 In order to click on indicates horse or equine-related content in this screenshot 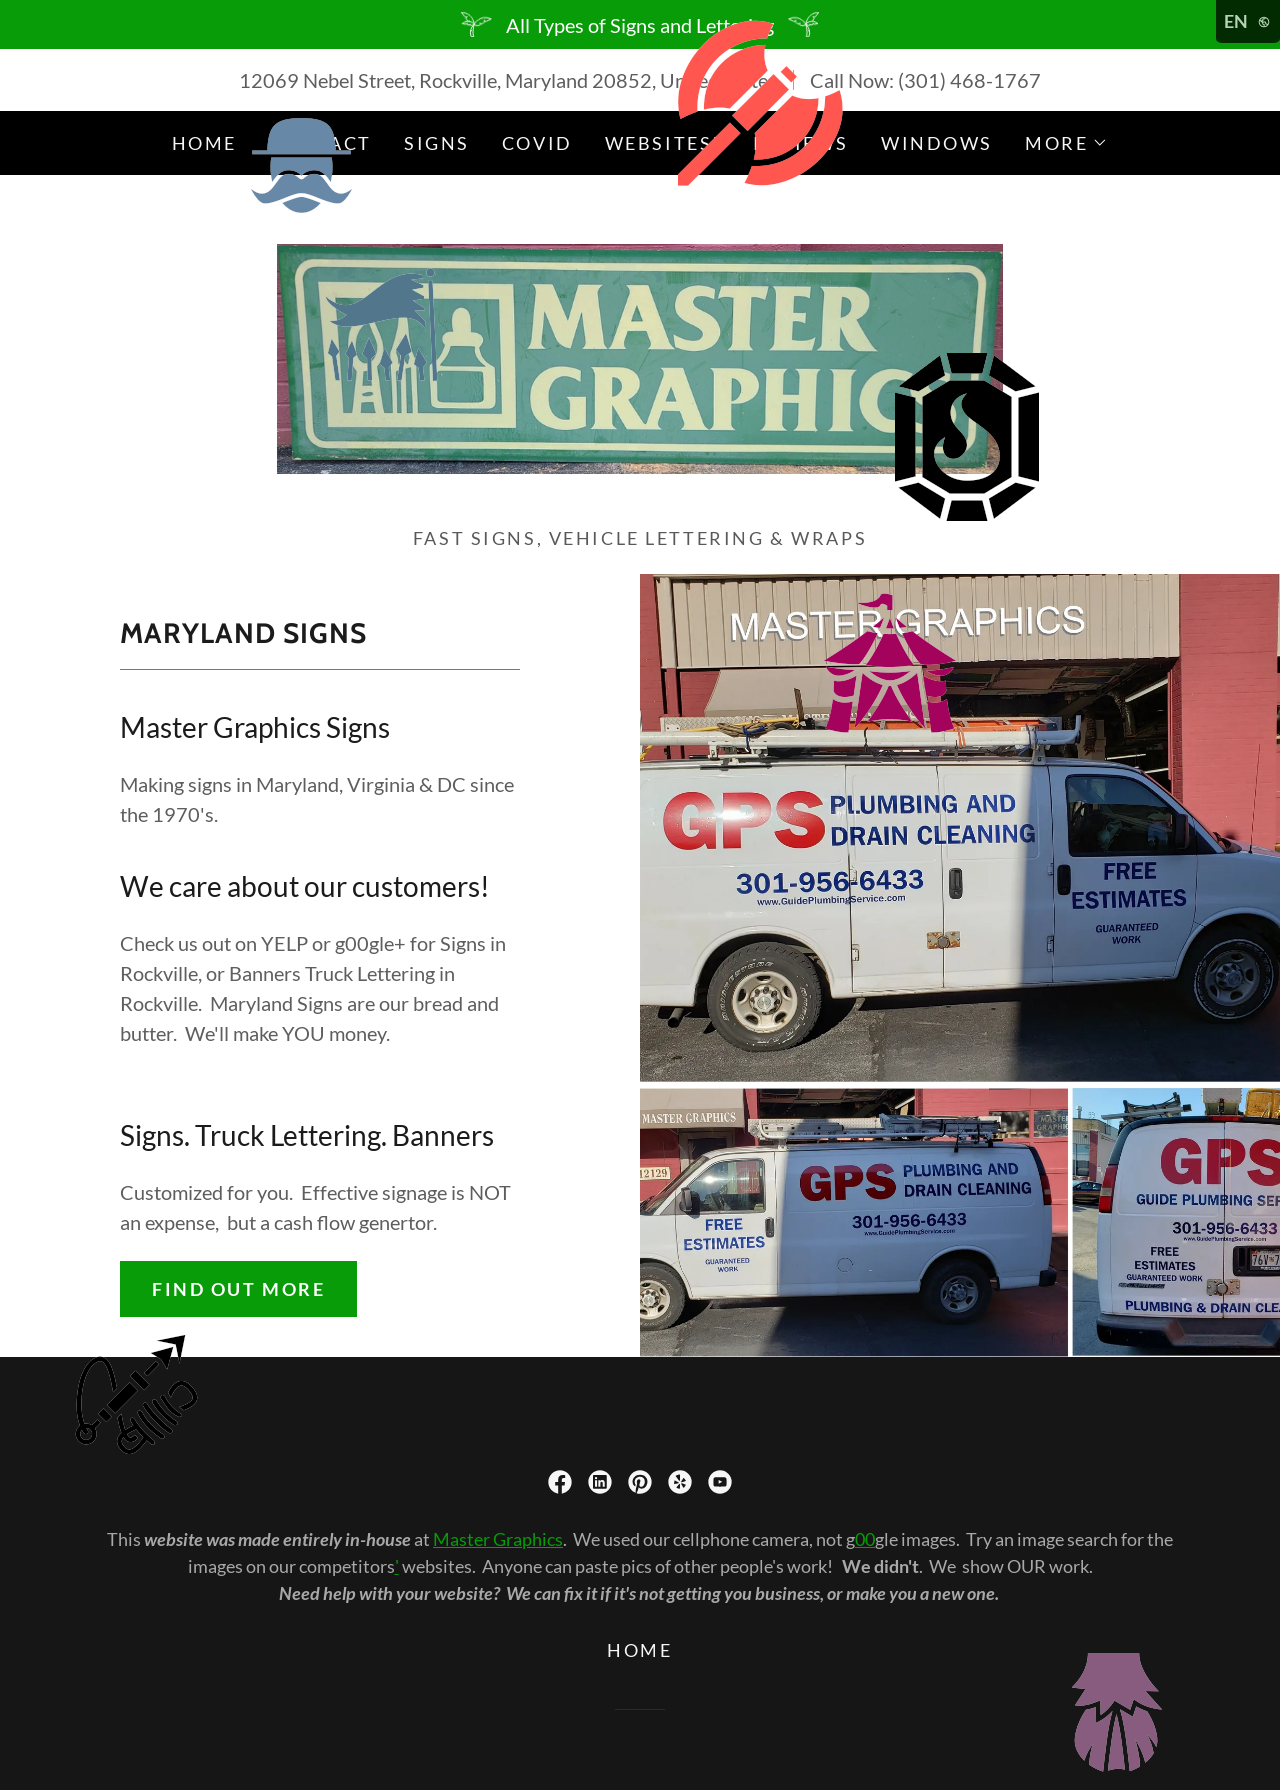, I will do `click(1116, 1712)`.